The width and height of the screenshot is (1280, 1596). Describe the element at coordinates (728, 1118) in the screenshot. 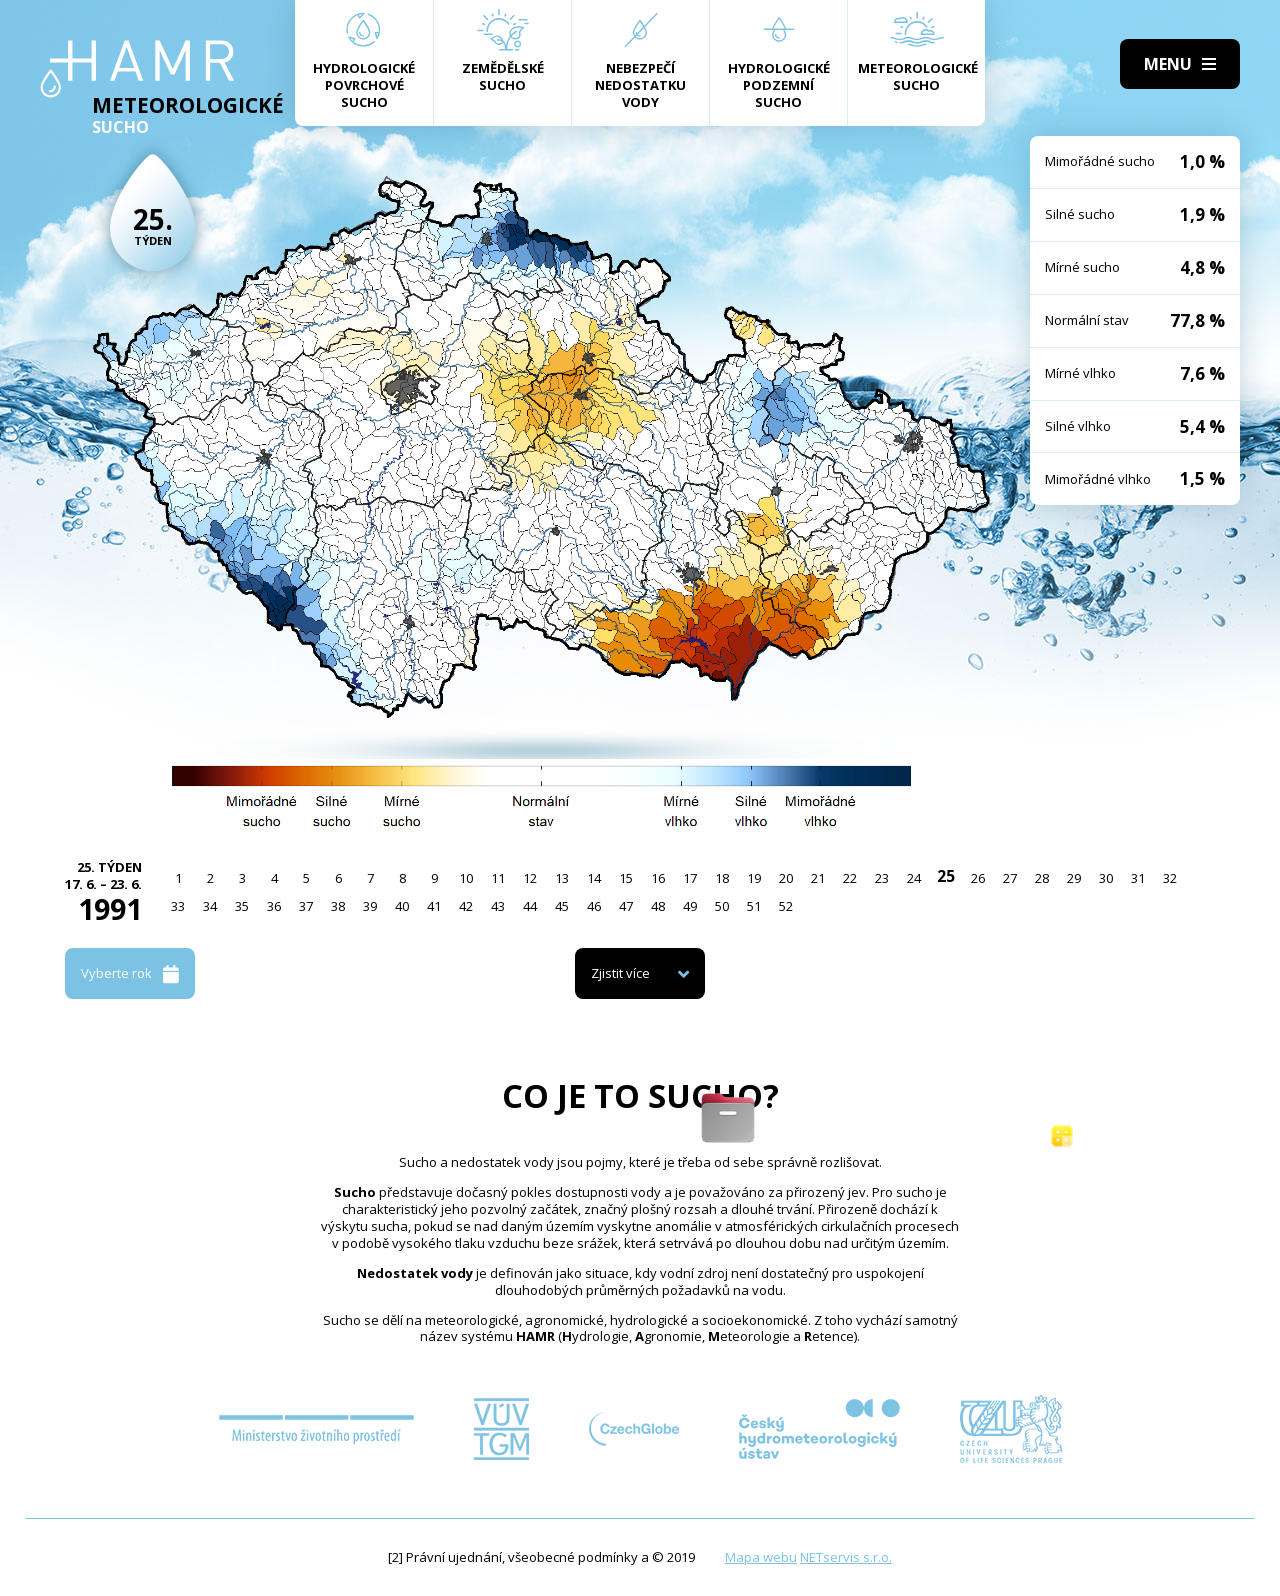

I see `open the file manager application` at that location.